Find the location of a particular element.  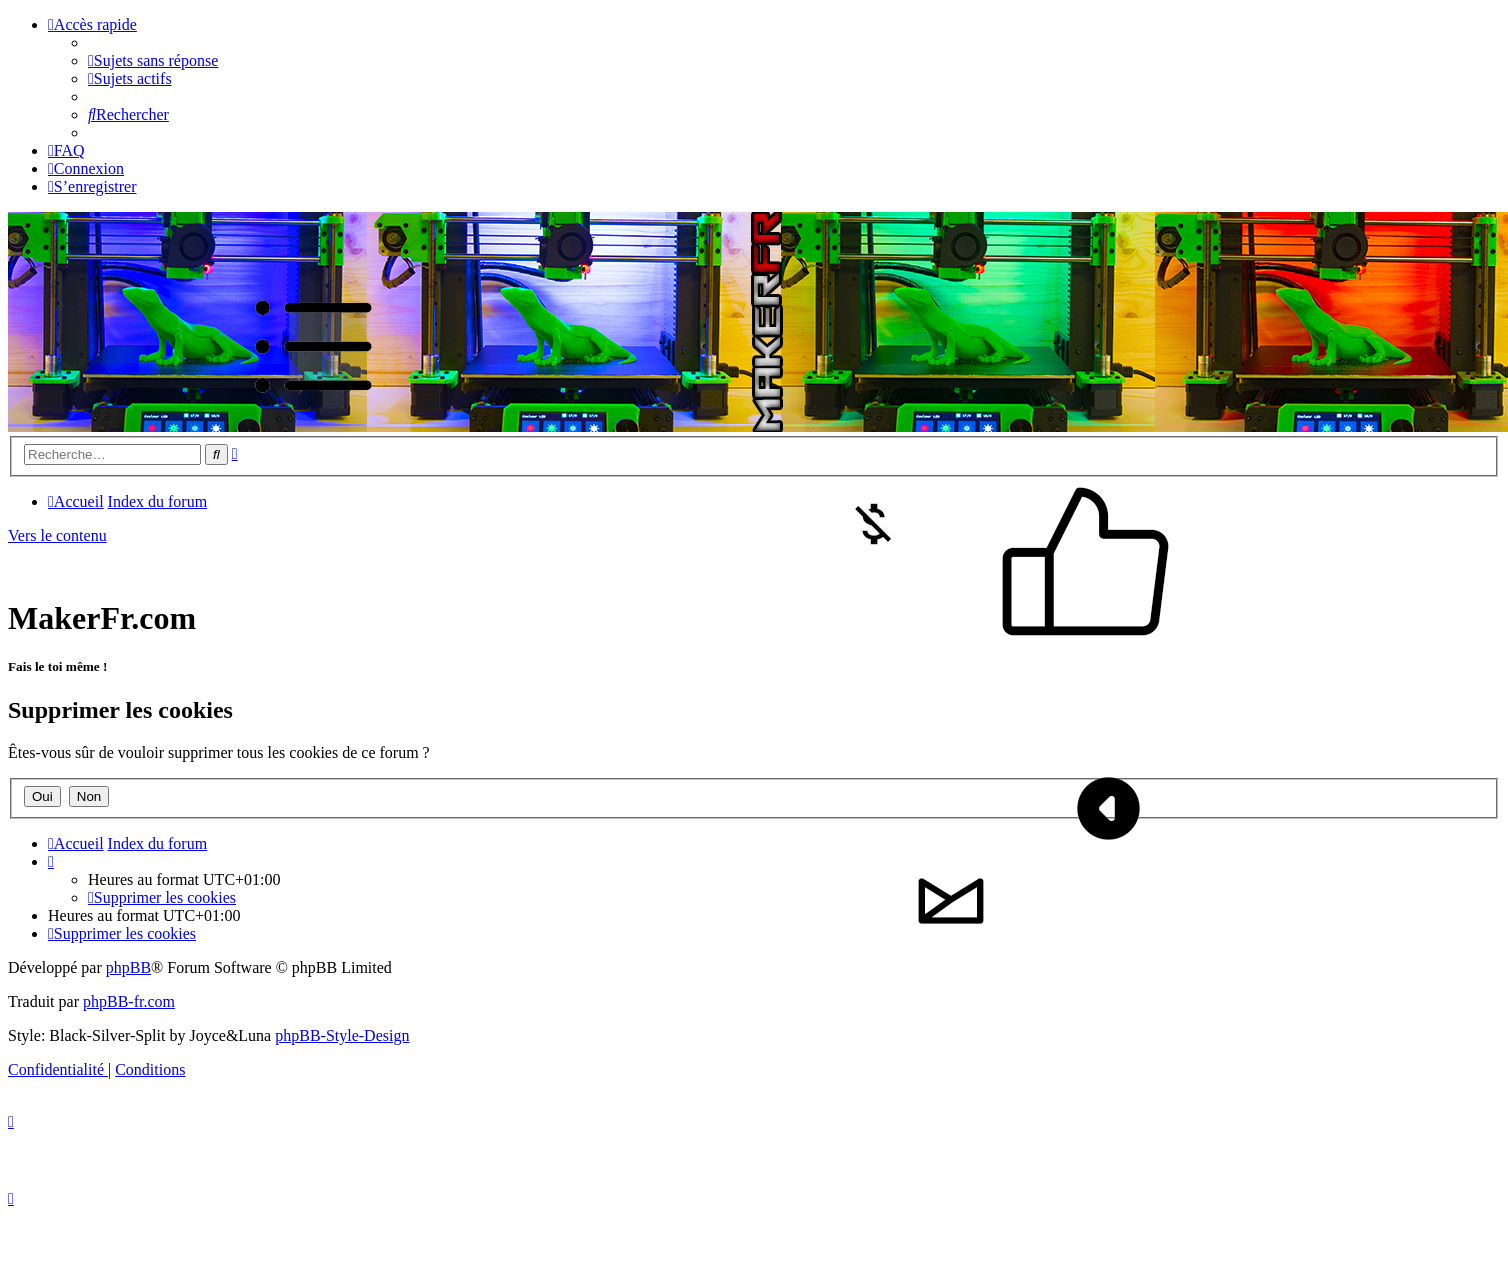

campaign monitor logo is located at coordinates (951, 901).